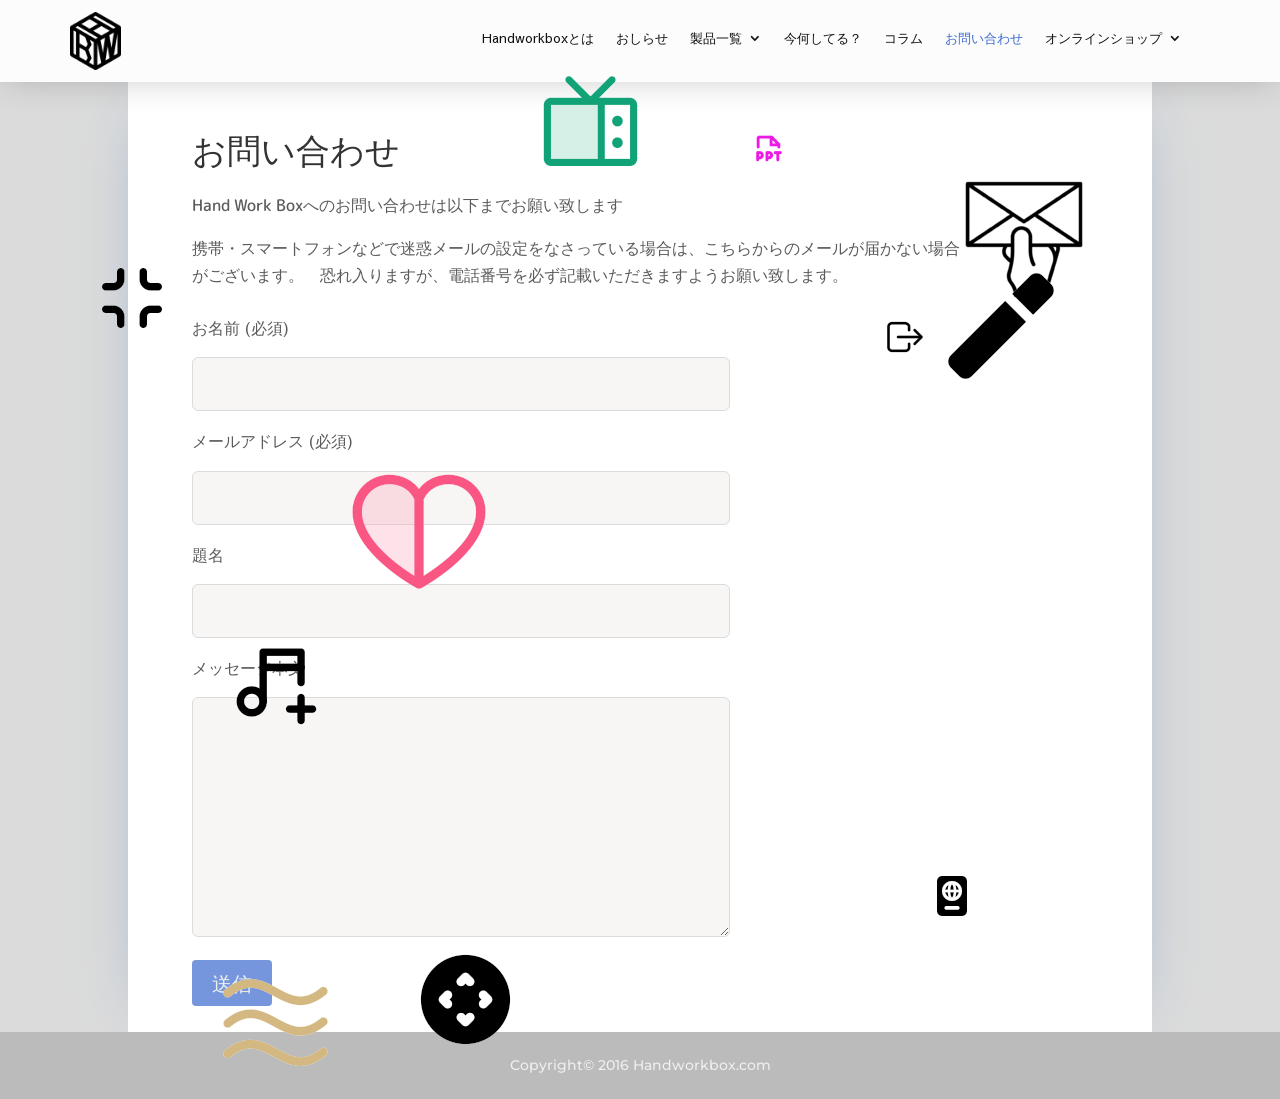  Describe the element at coordinates (274, 682) in the screenshot. I see `add a new song to your library` at that location.